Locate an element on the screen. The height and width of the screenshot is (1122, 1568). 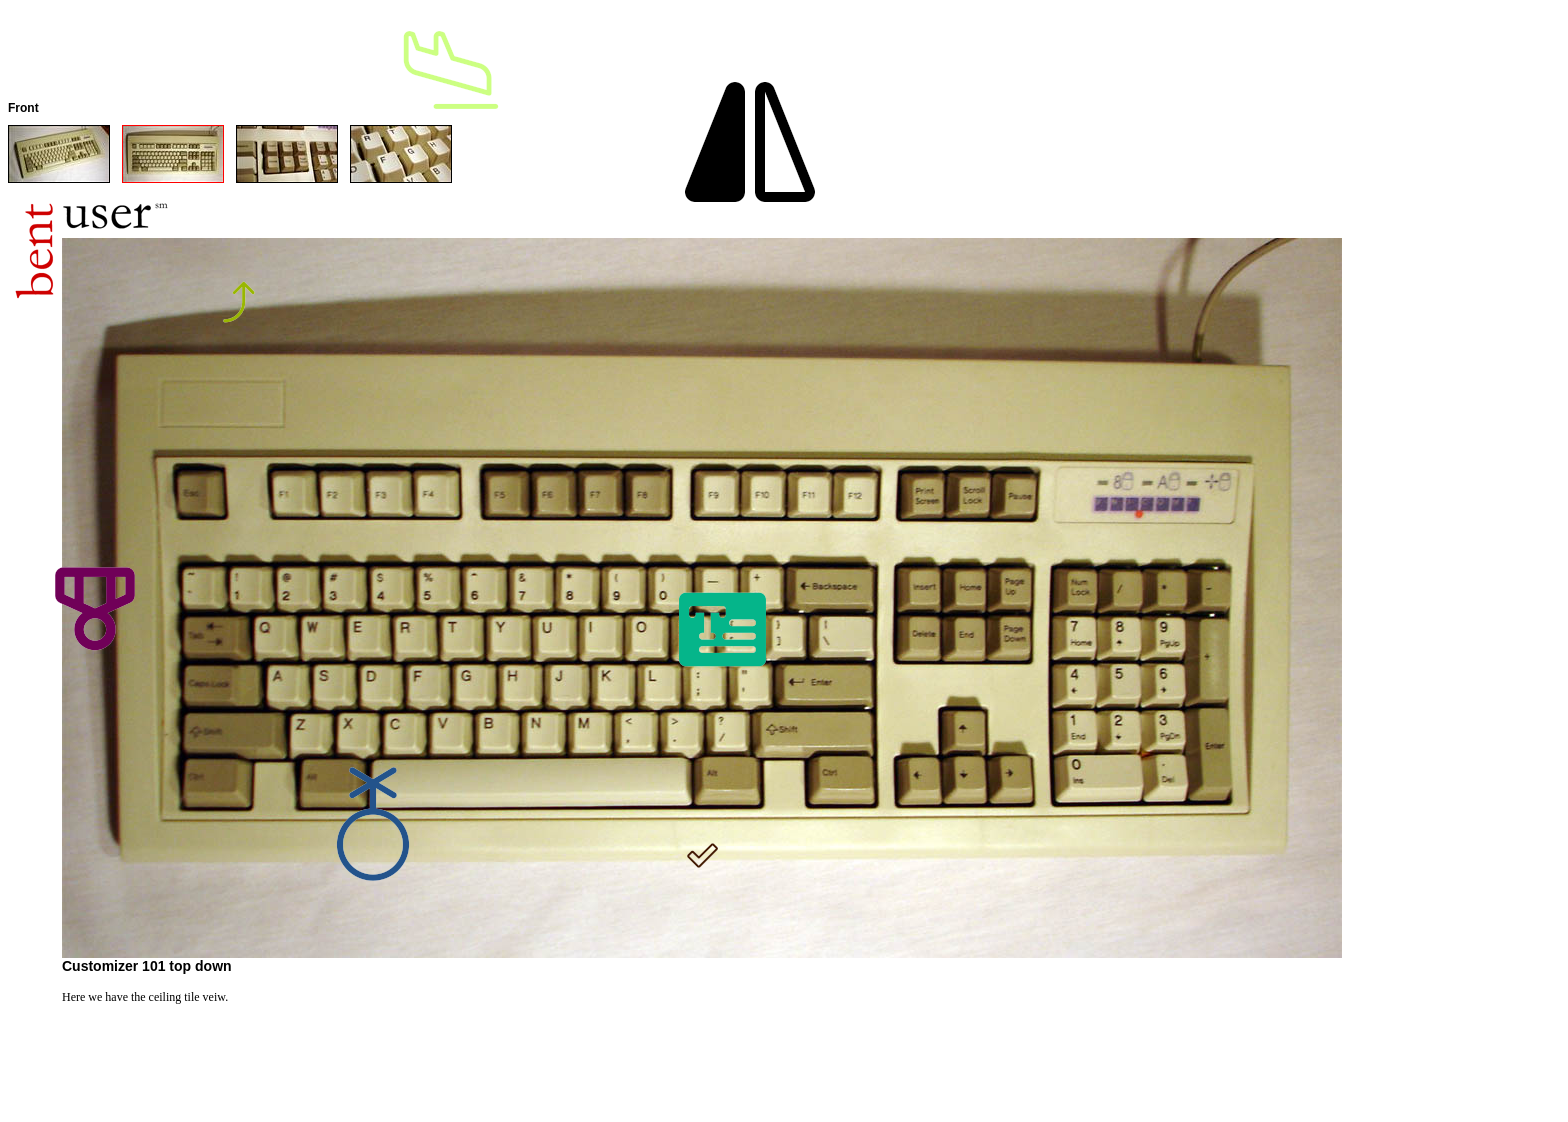
confirm or submit an action is located at coordinates (702, 855).